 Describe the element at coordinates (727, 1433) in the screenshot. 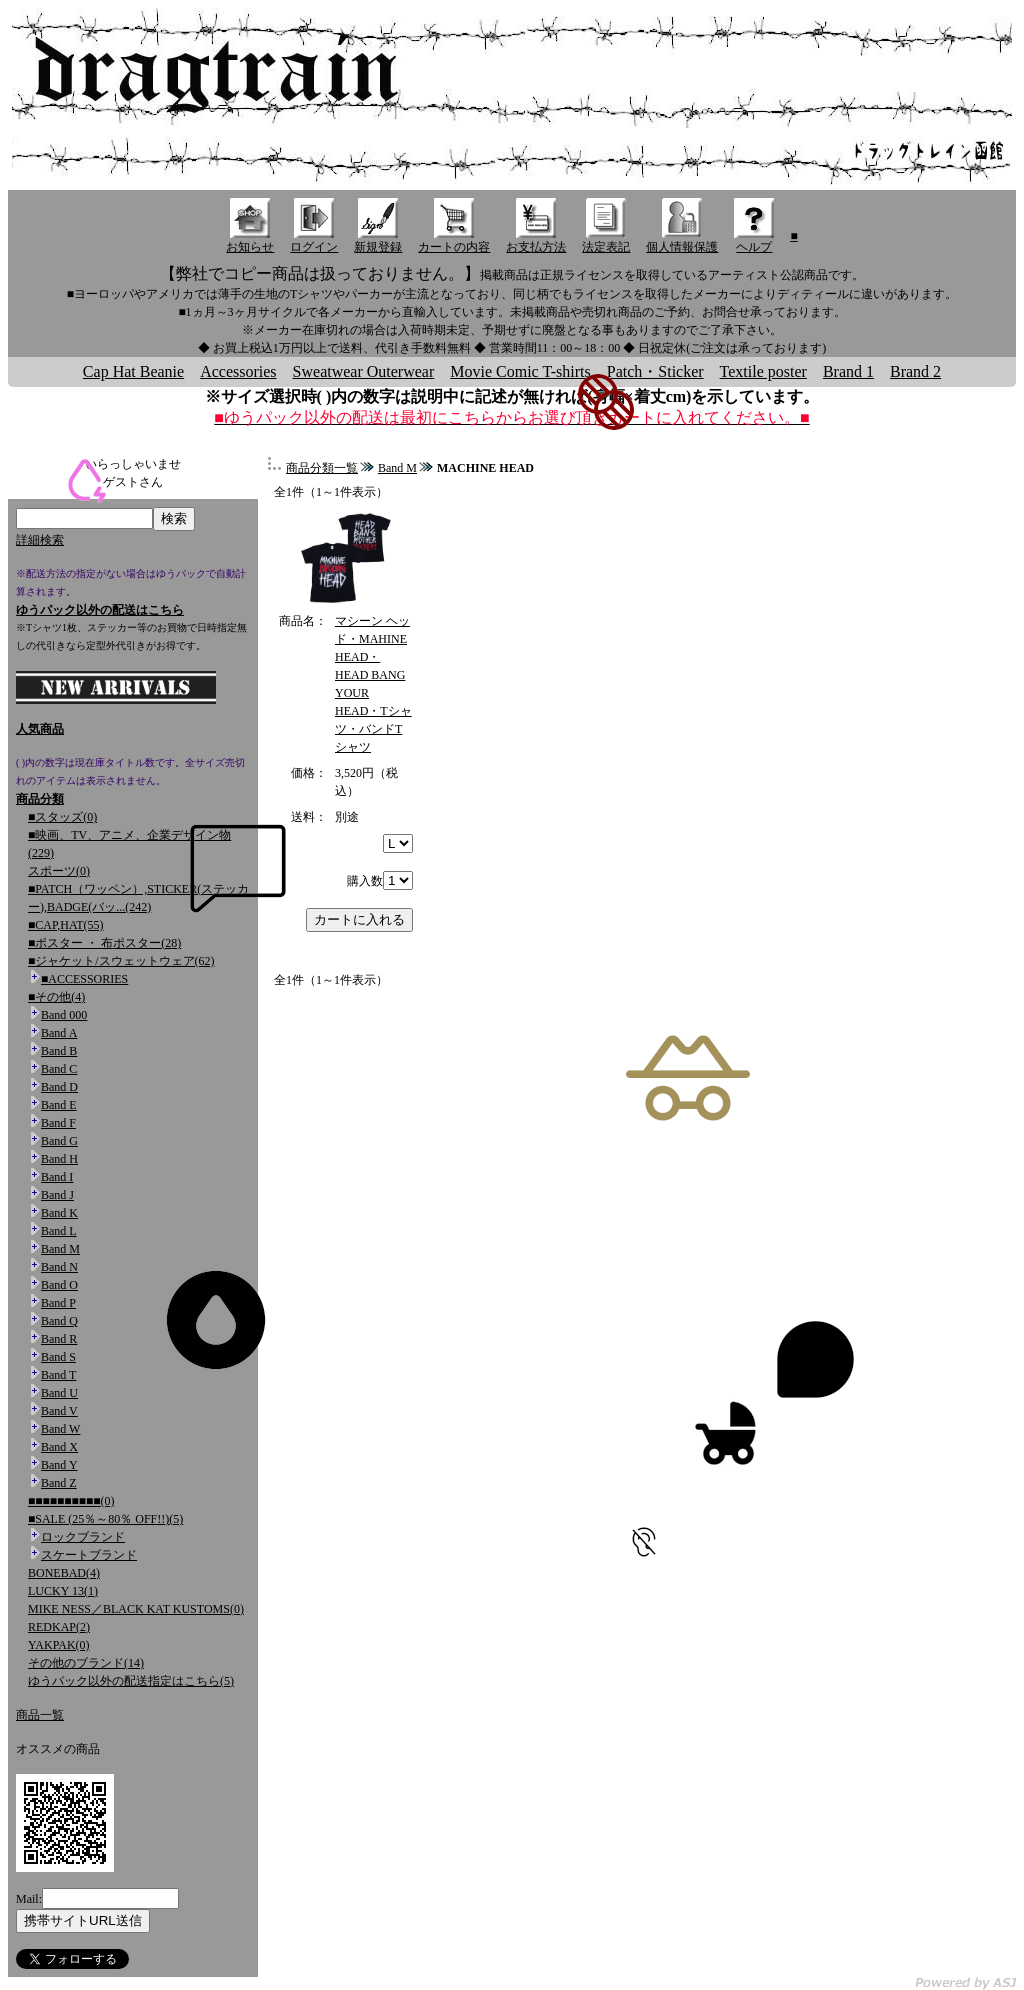

I see `indicates child-friendly or family-friendly location` at that location.